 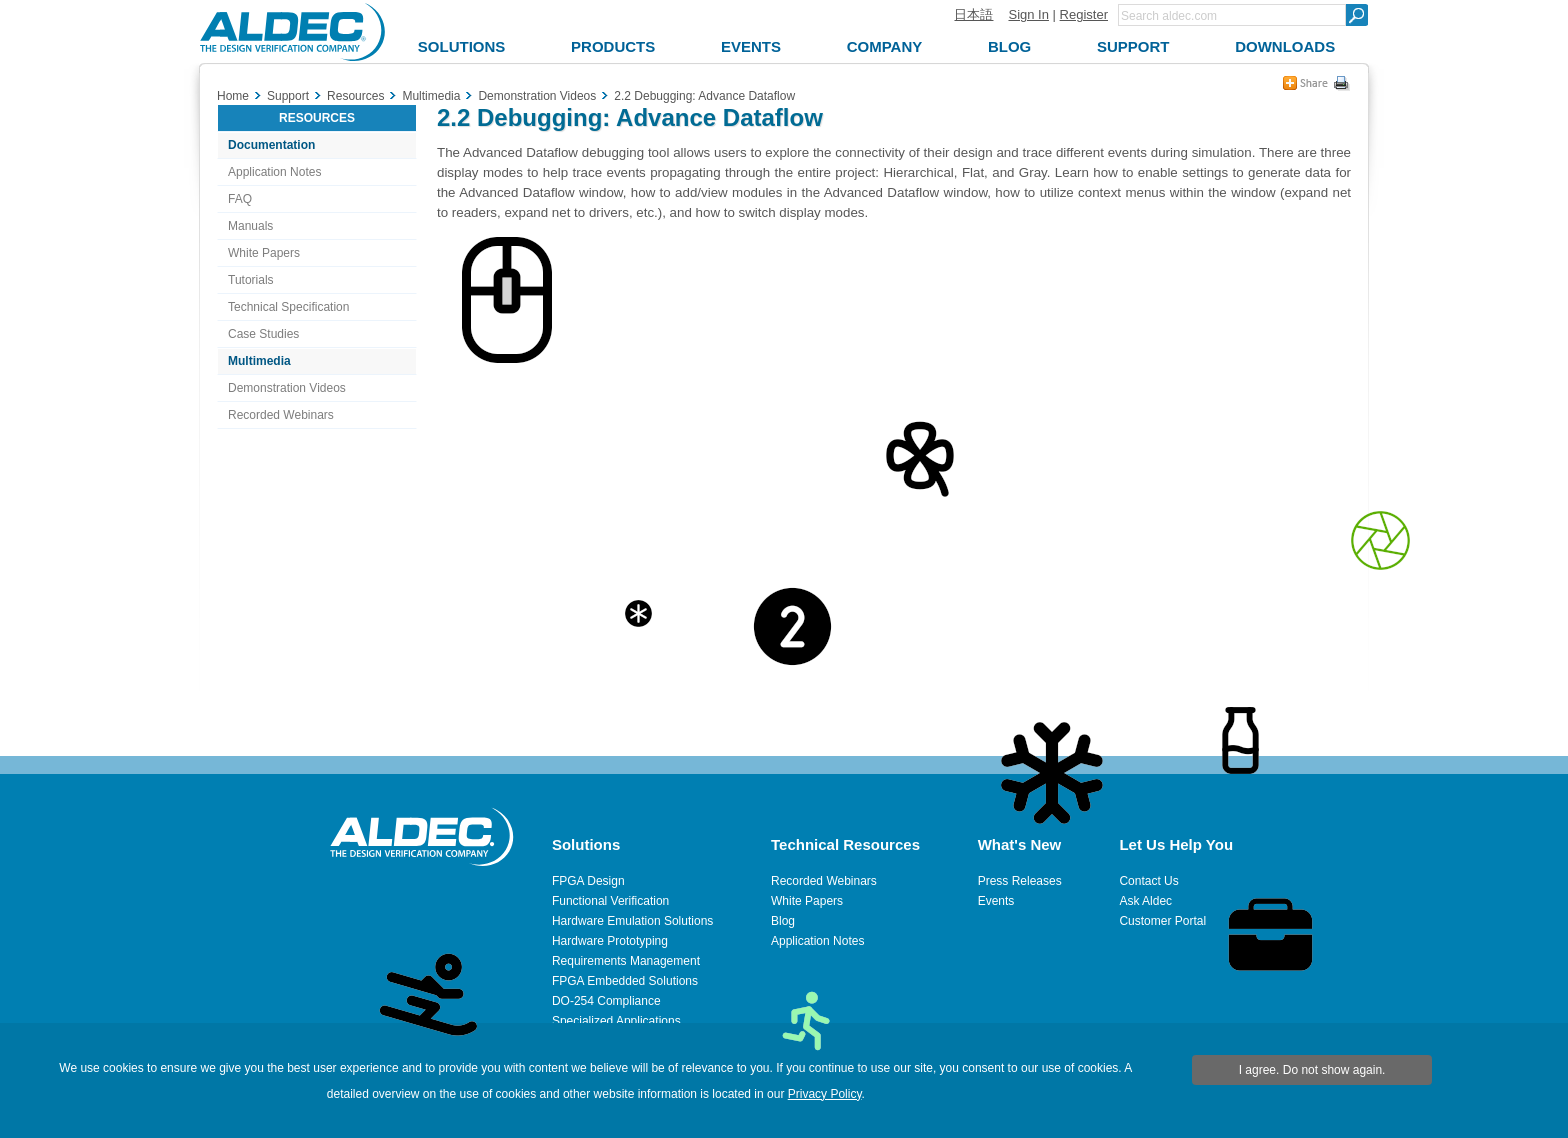 What do you see at coordinates (428, 995) in the screenshot?
I see `access skiing or winter sports activities` at bounding box center [428, 995].